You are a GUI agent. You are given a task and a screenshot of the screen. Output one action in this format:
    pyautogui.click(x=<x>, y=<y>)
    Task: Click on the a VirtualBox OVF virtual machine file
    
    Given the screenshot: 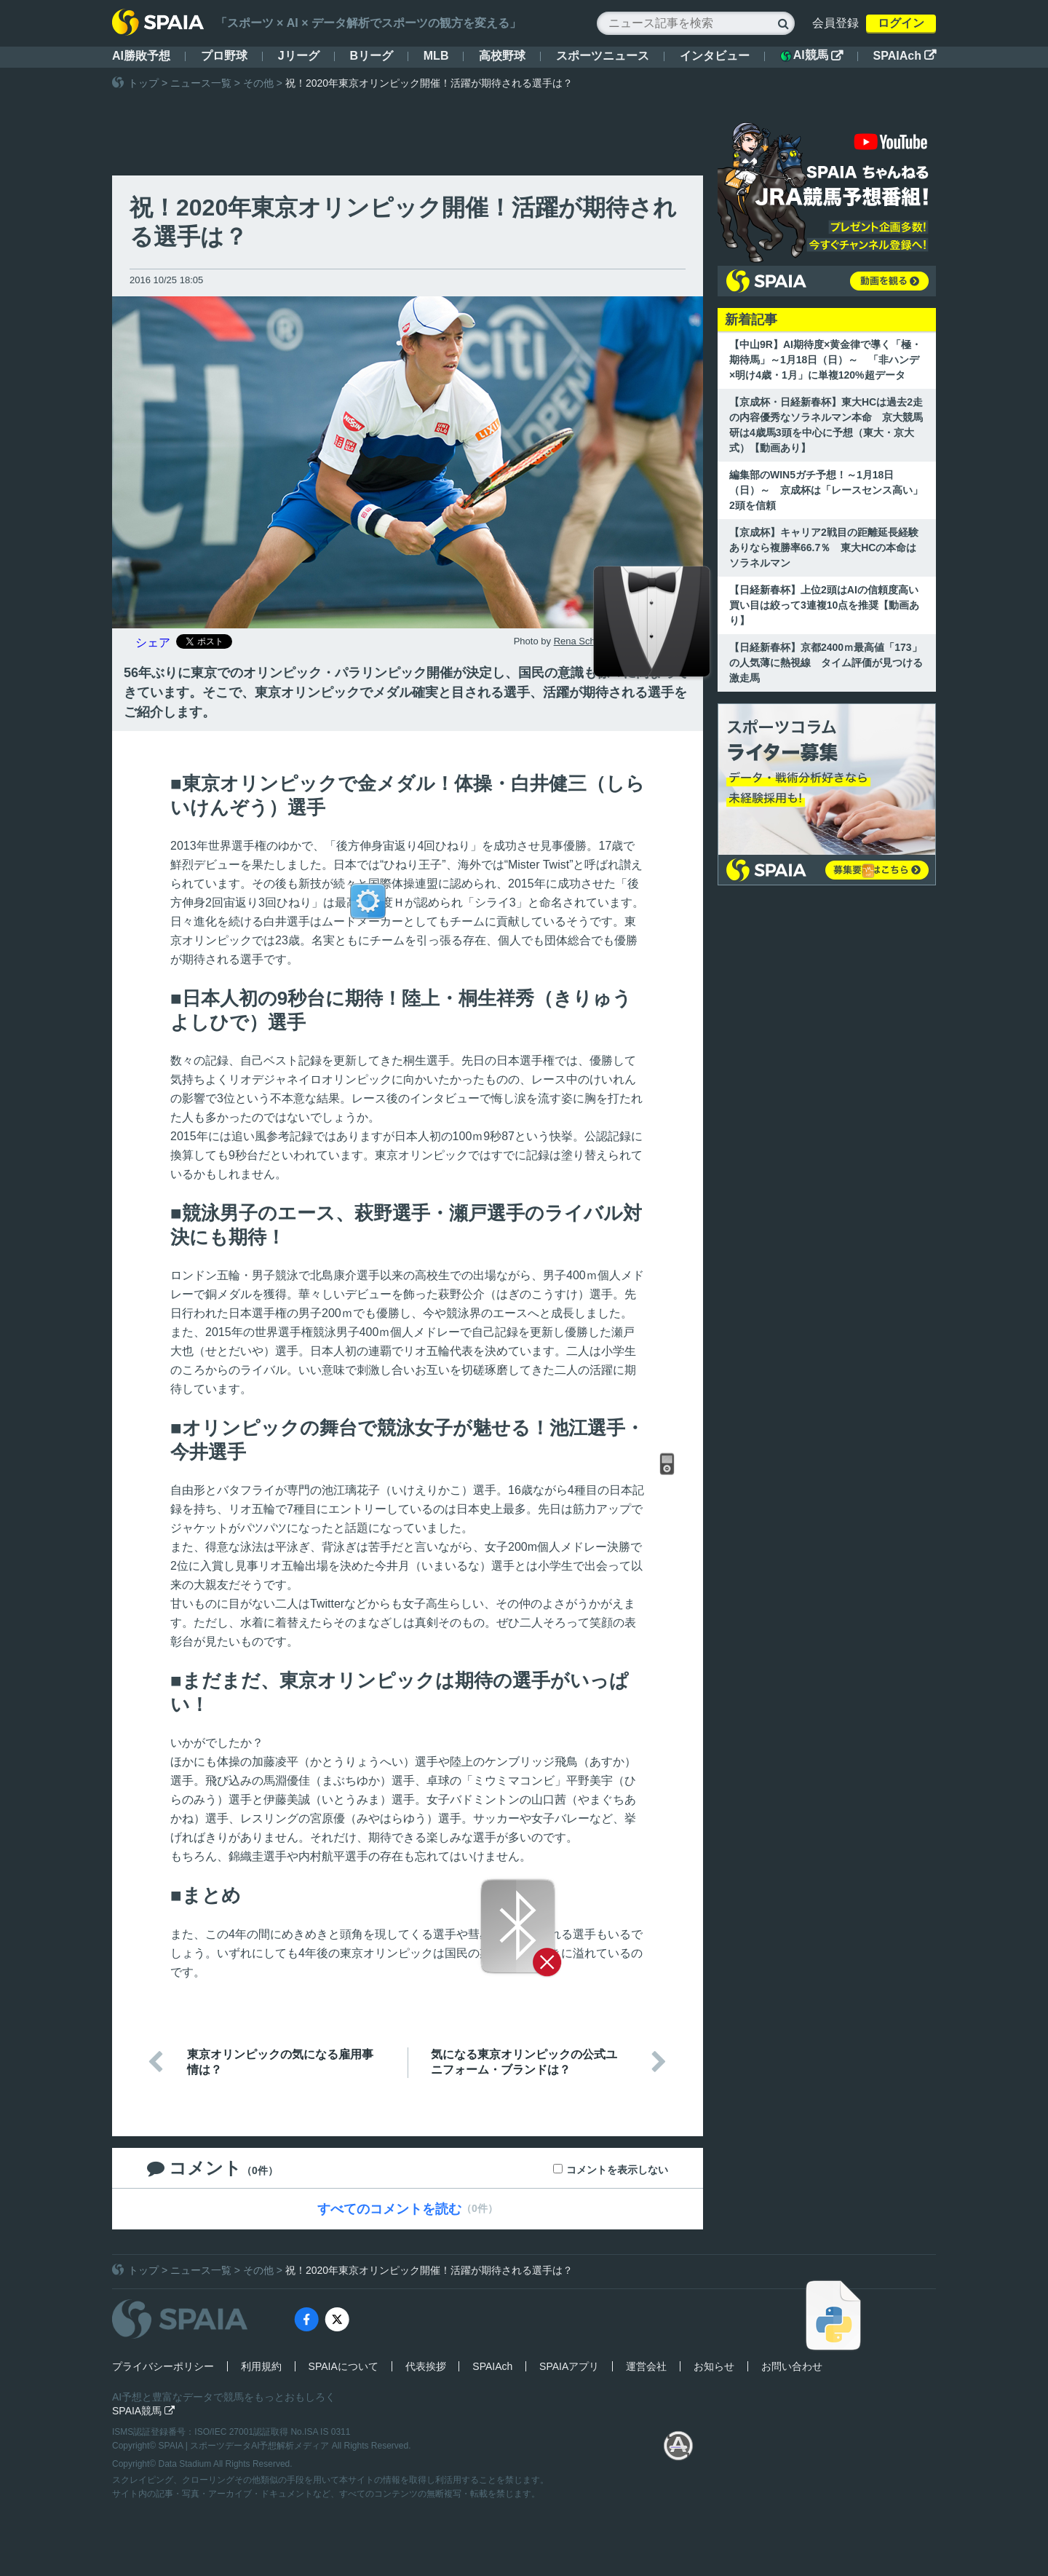 What is the action you would take?
    pyautogui.click(x=868, y=871)
    